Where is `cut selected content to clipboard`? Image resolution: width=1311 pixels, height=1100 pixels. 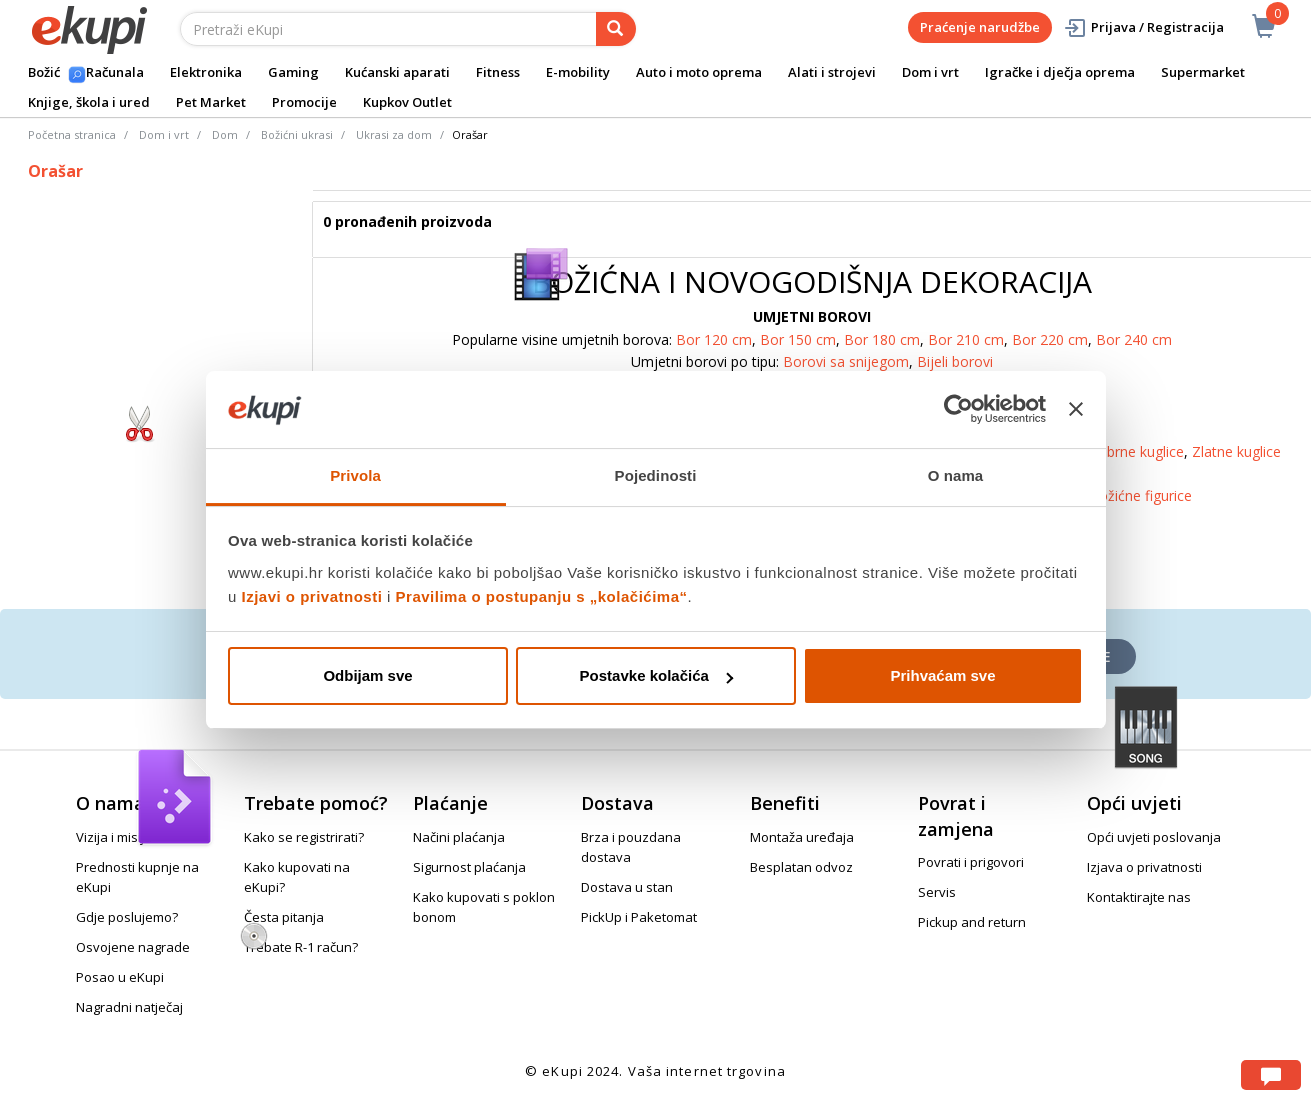 cut selected content to clipboard is located at coordinates (139, 423).